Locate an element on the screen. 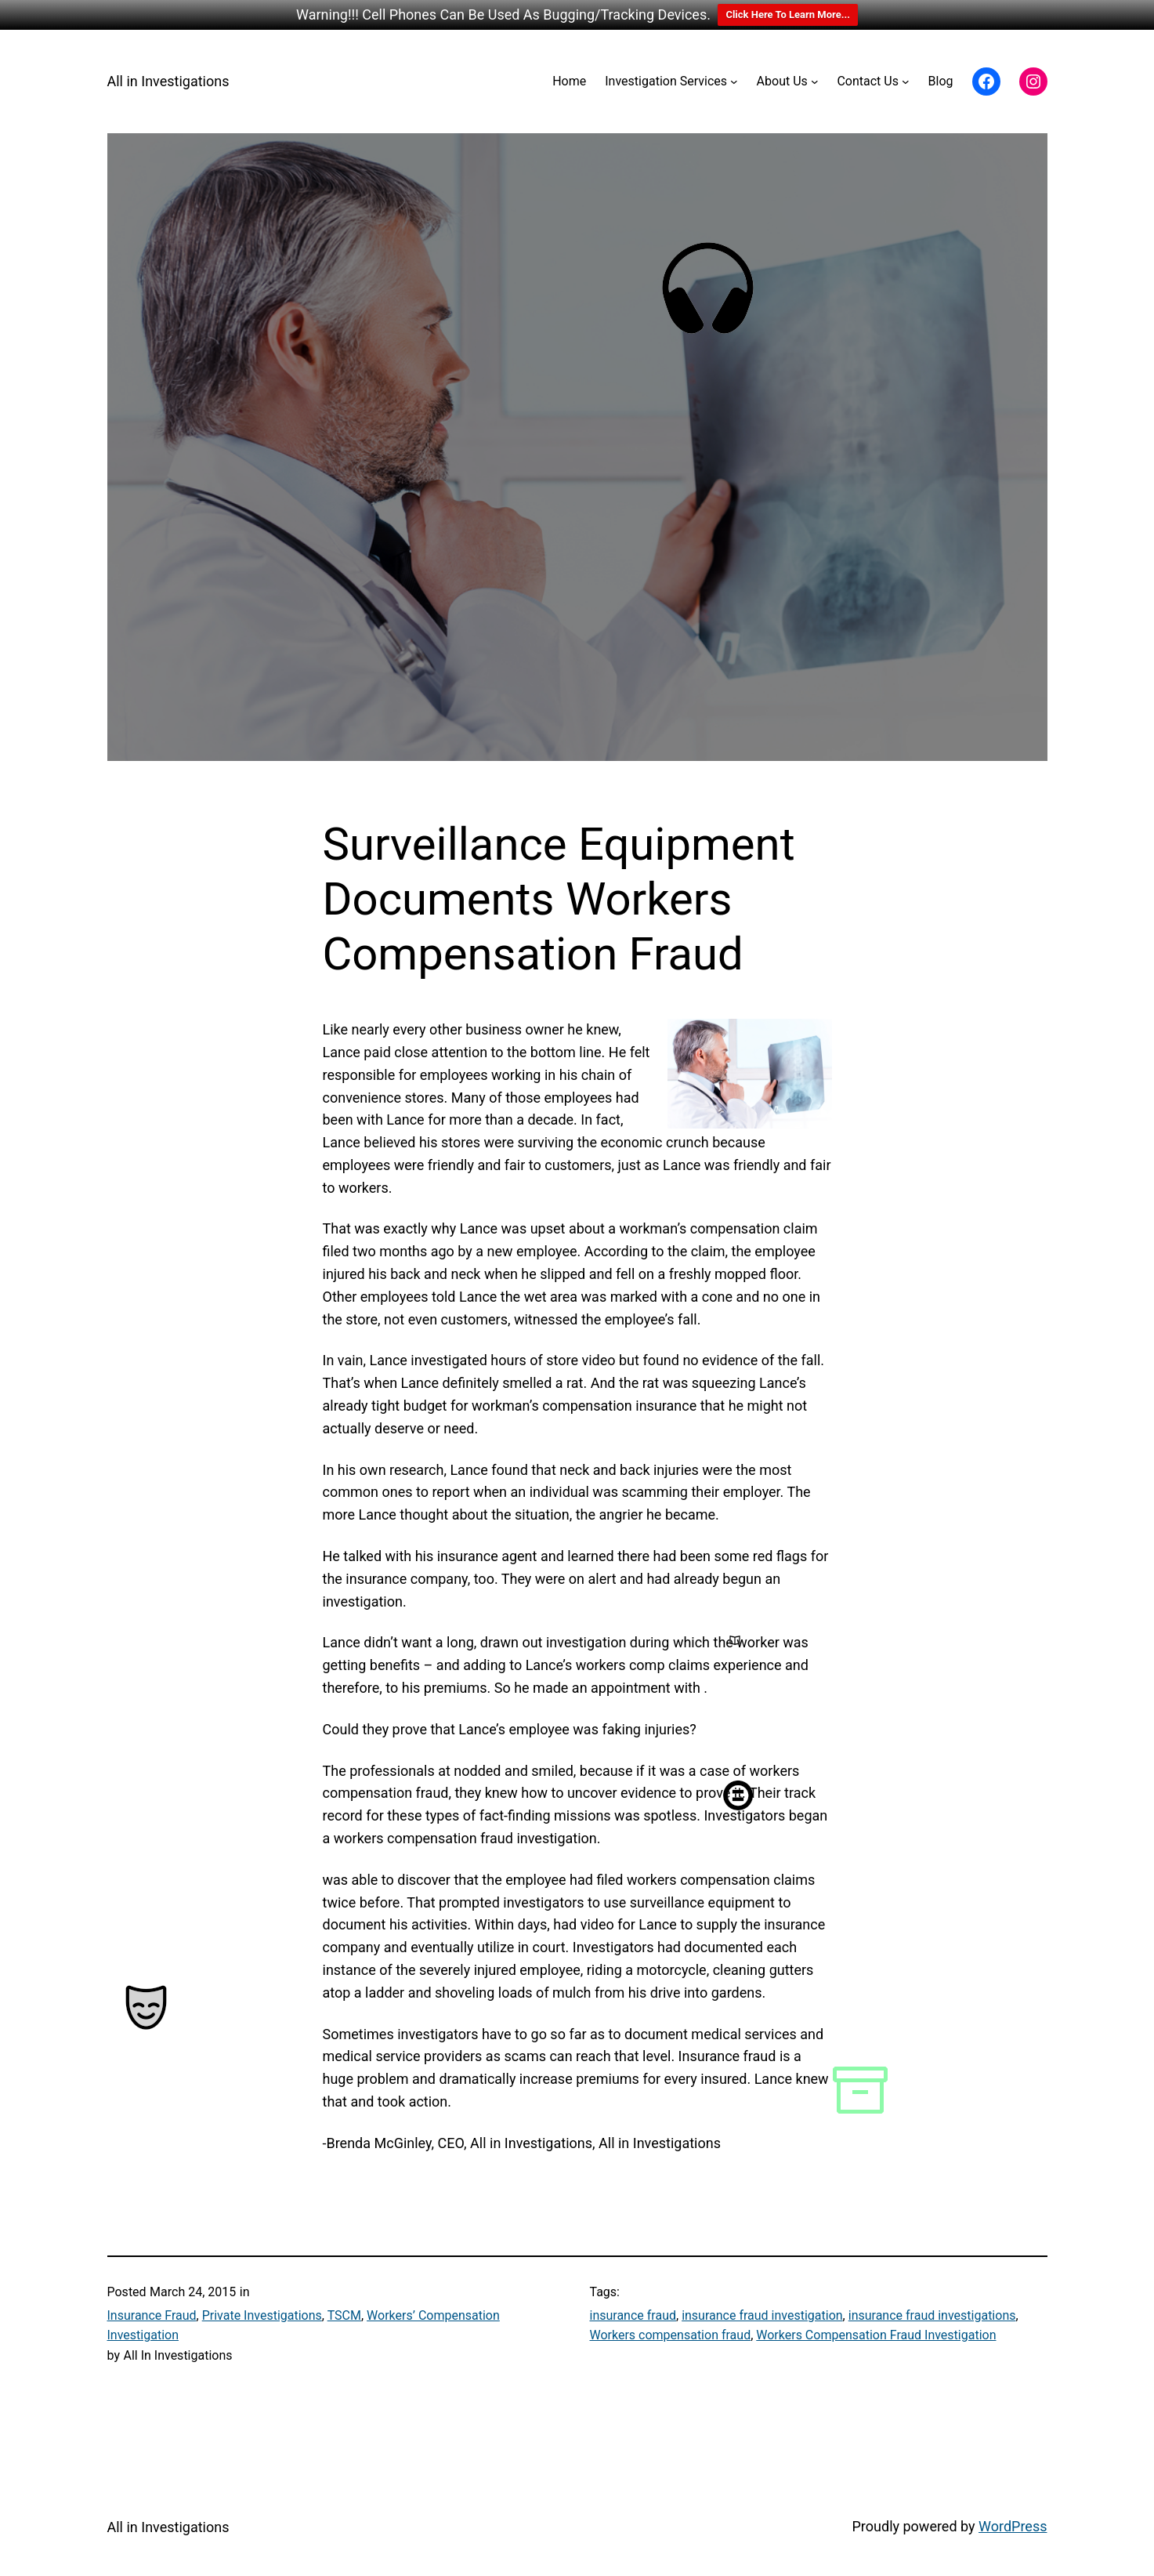  contact customer support is located at coordinates (707, 288).